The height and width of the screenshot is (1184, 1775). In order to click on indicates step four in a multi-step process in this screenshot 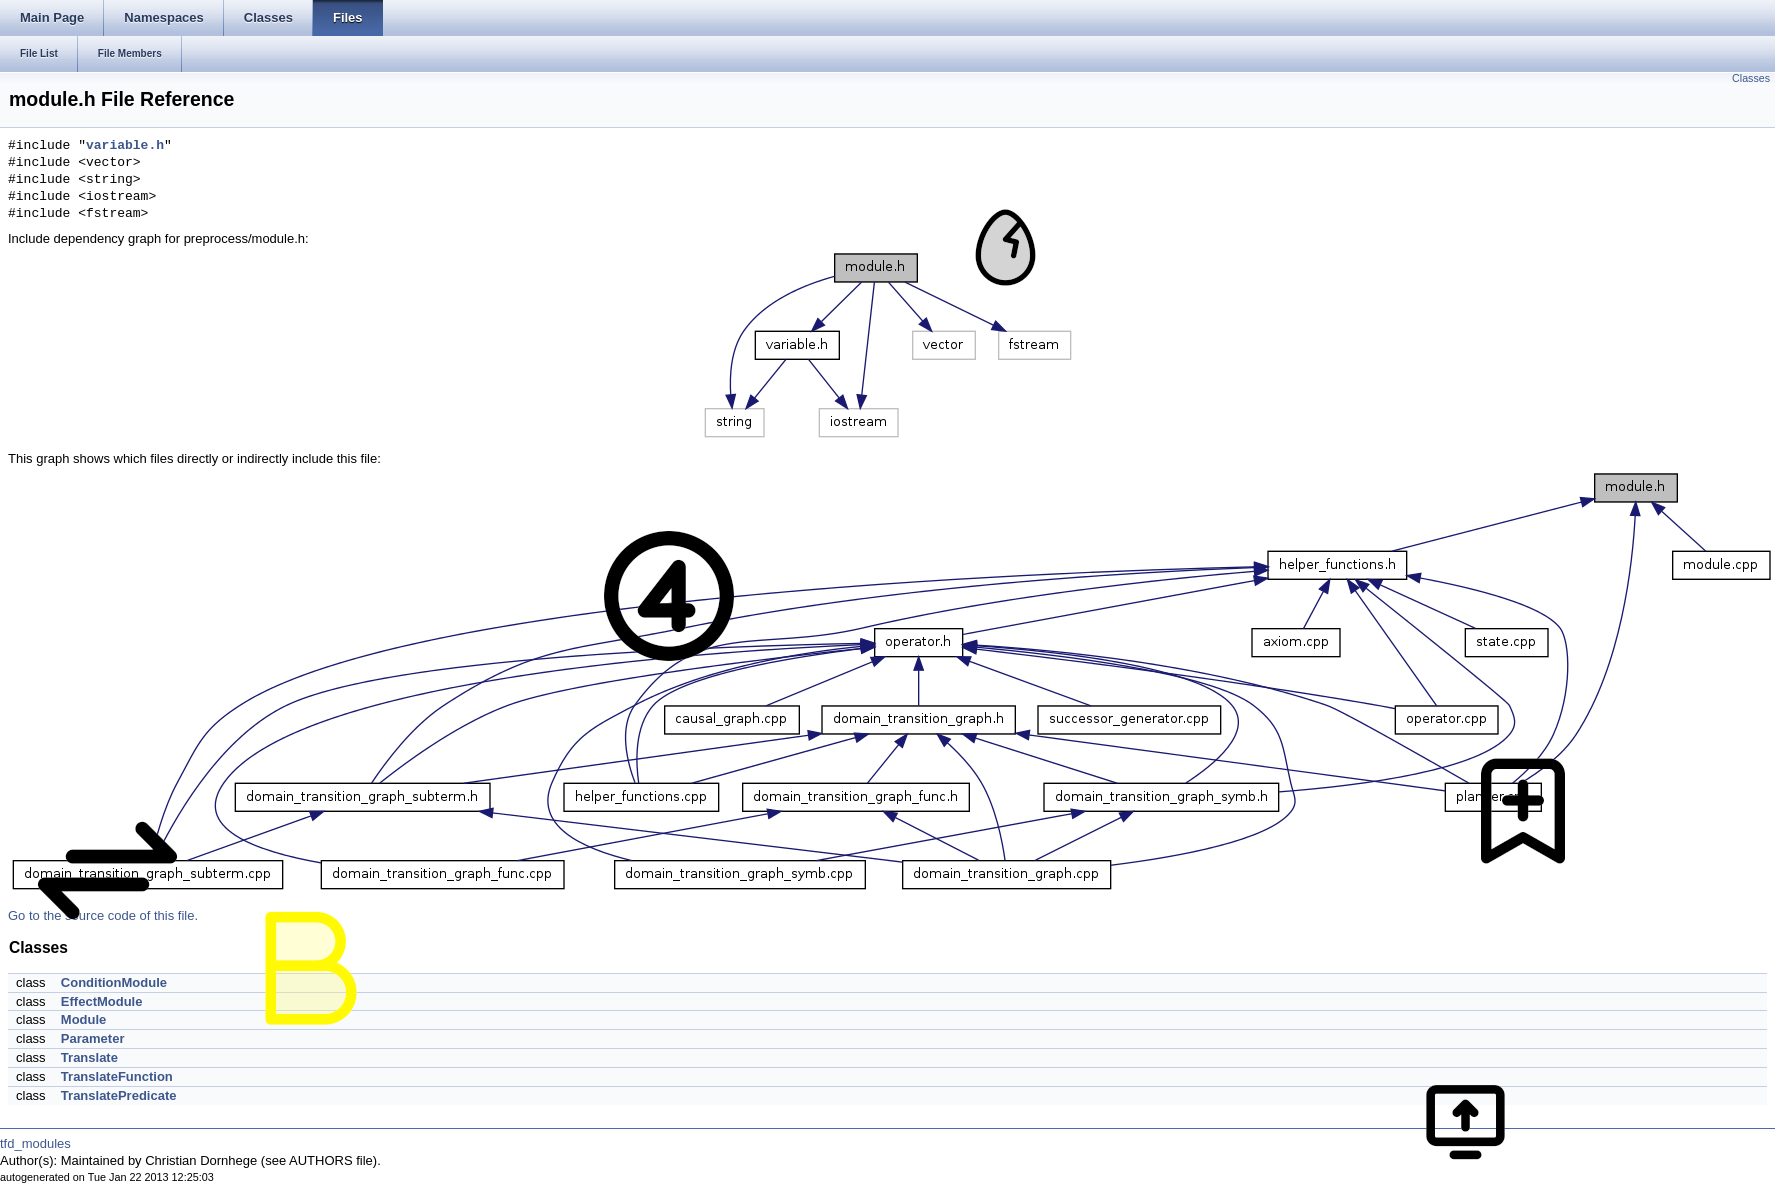, I will do `click(669, 596)`.